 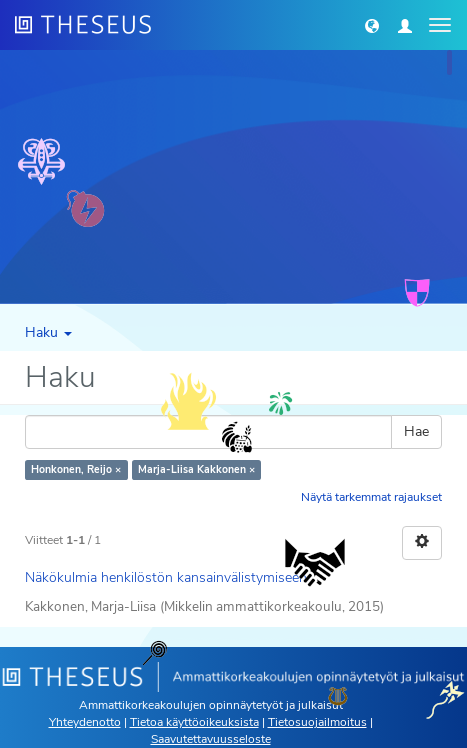 What do you see at coordinates (187, 401) in the screenshot?
I see `indicates a celebration or special event` at bounding box center [187, 401].